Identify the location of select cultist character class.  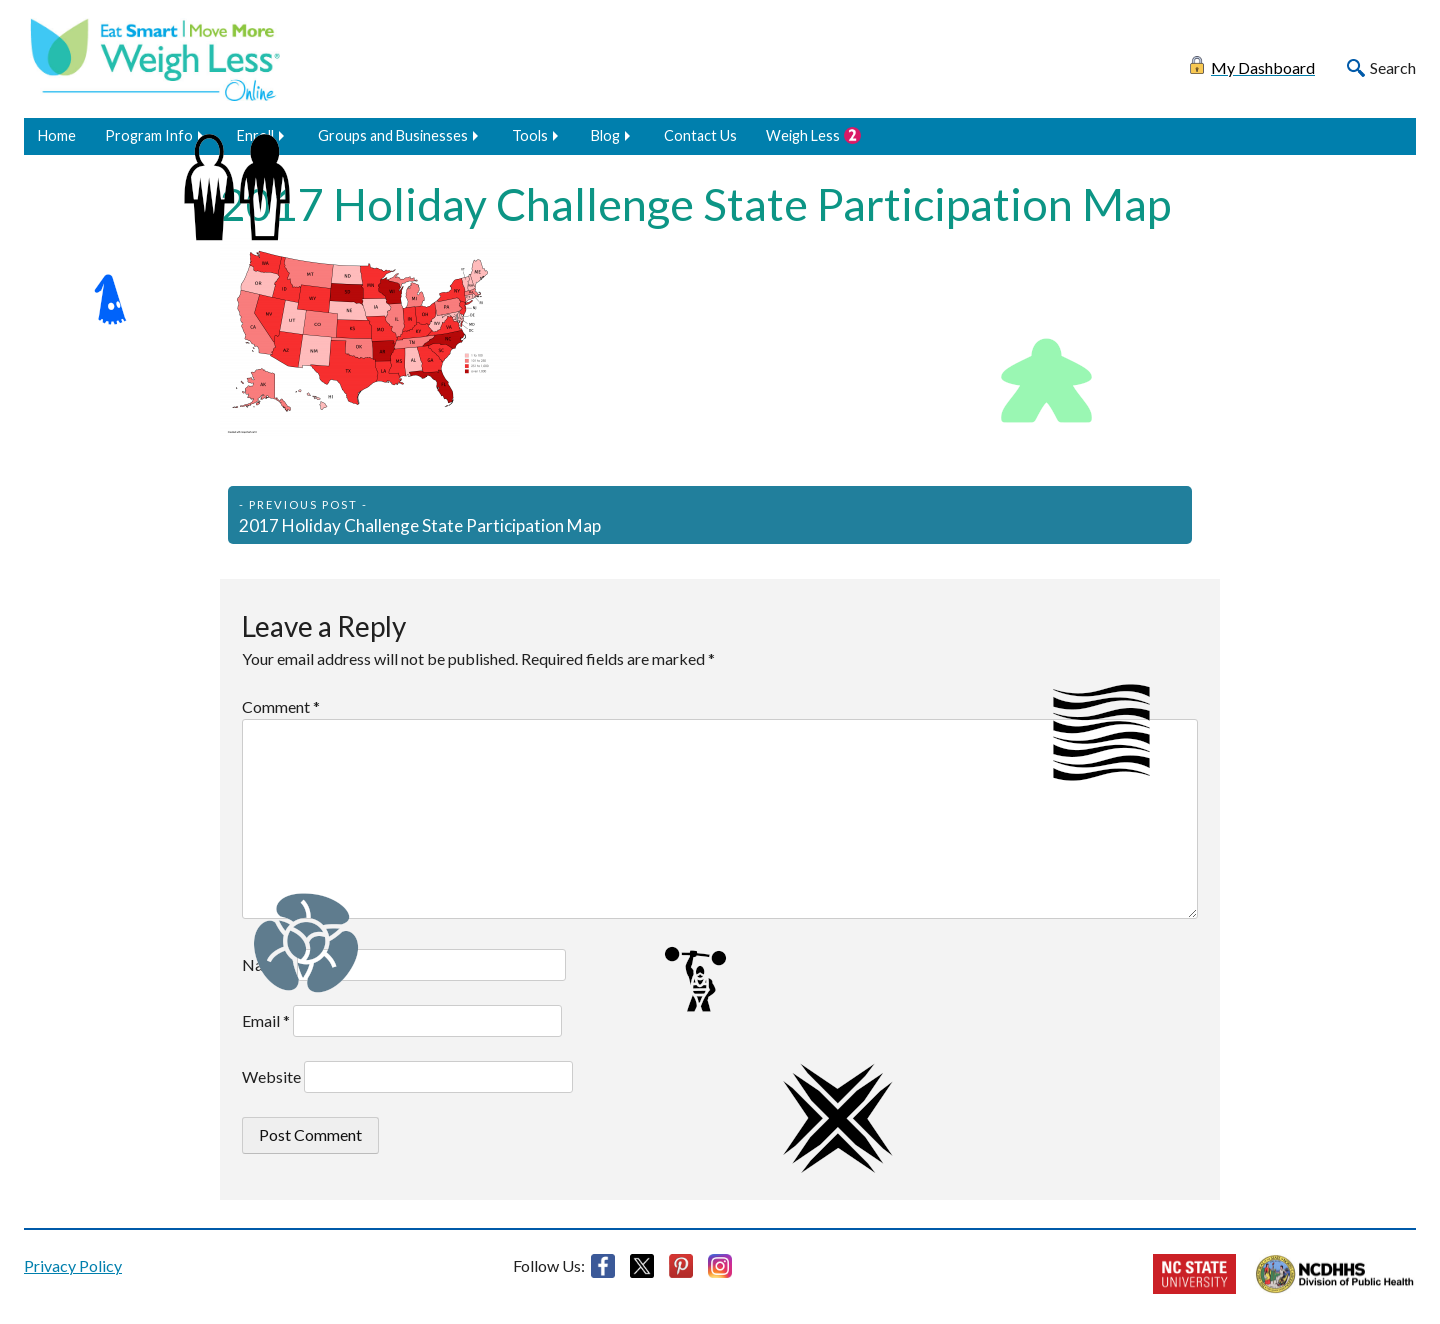
(110, 299).